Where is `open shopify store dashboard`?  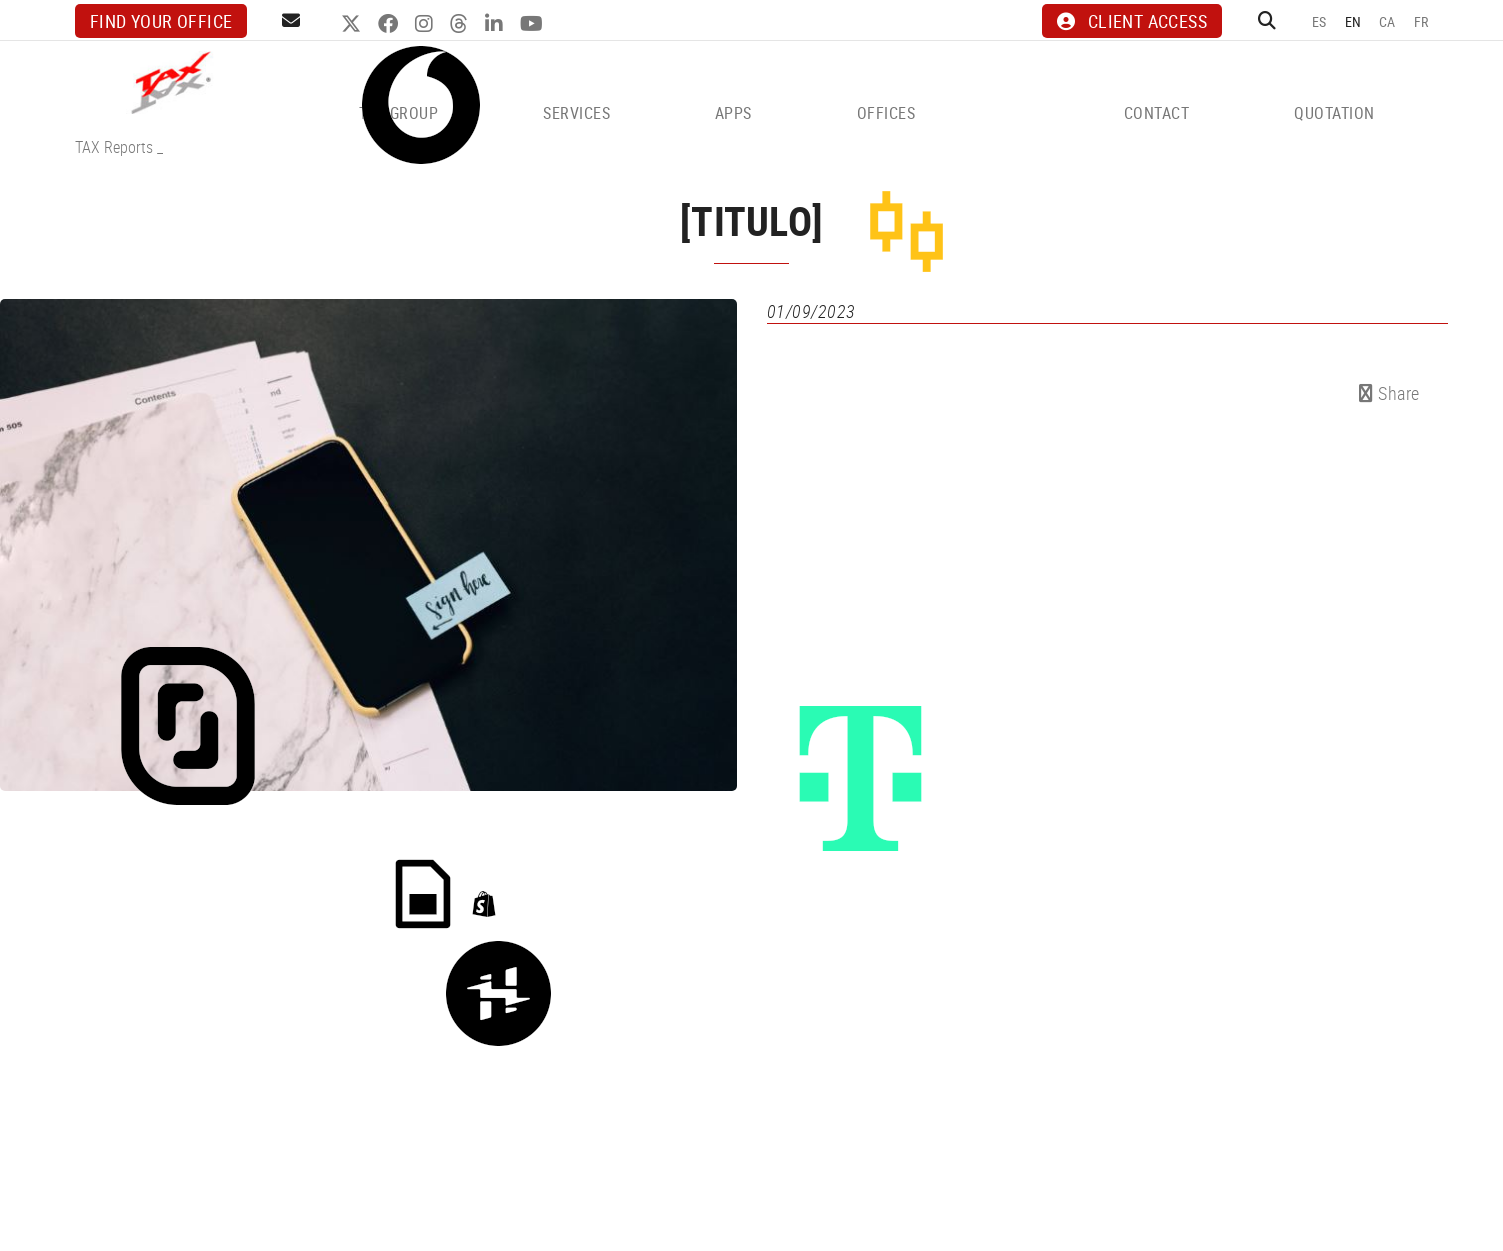
open shopify store dashboard is located at coordinates (484, 904).